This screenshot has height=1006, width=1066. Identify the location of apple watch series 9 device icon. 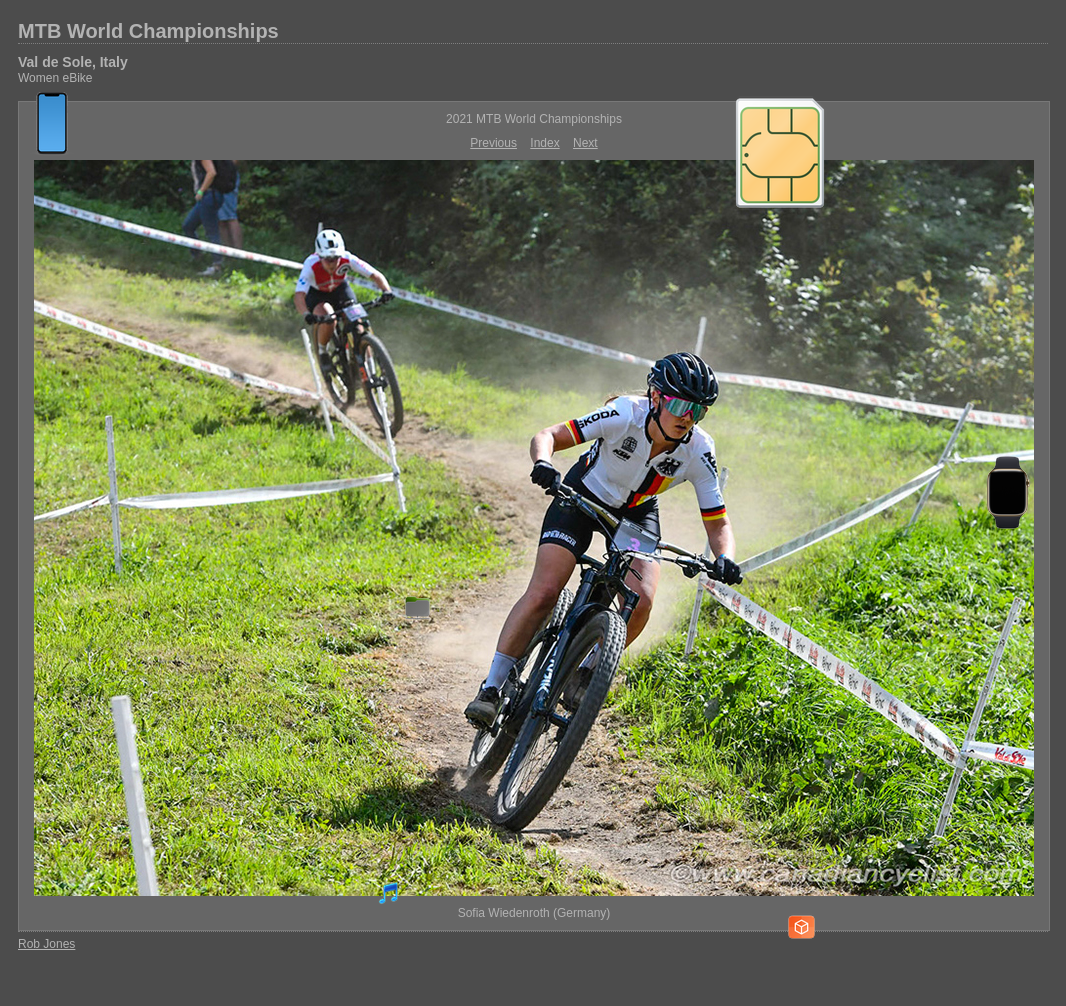
(1007, 492).